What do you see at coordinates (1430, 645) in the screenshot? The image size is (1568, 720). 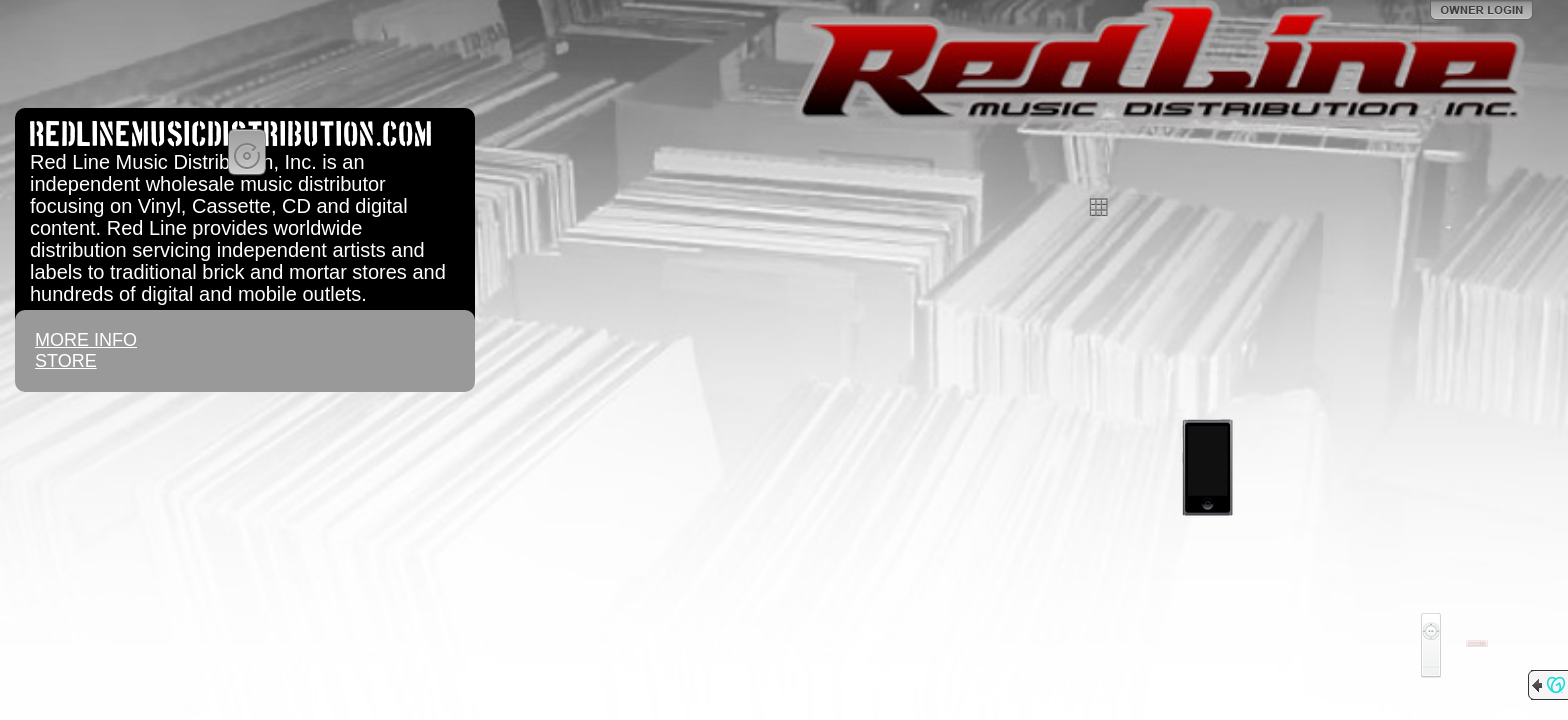 I see `sync music to your iPod device` at bounding box center [1430, 645].